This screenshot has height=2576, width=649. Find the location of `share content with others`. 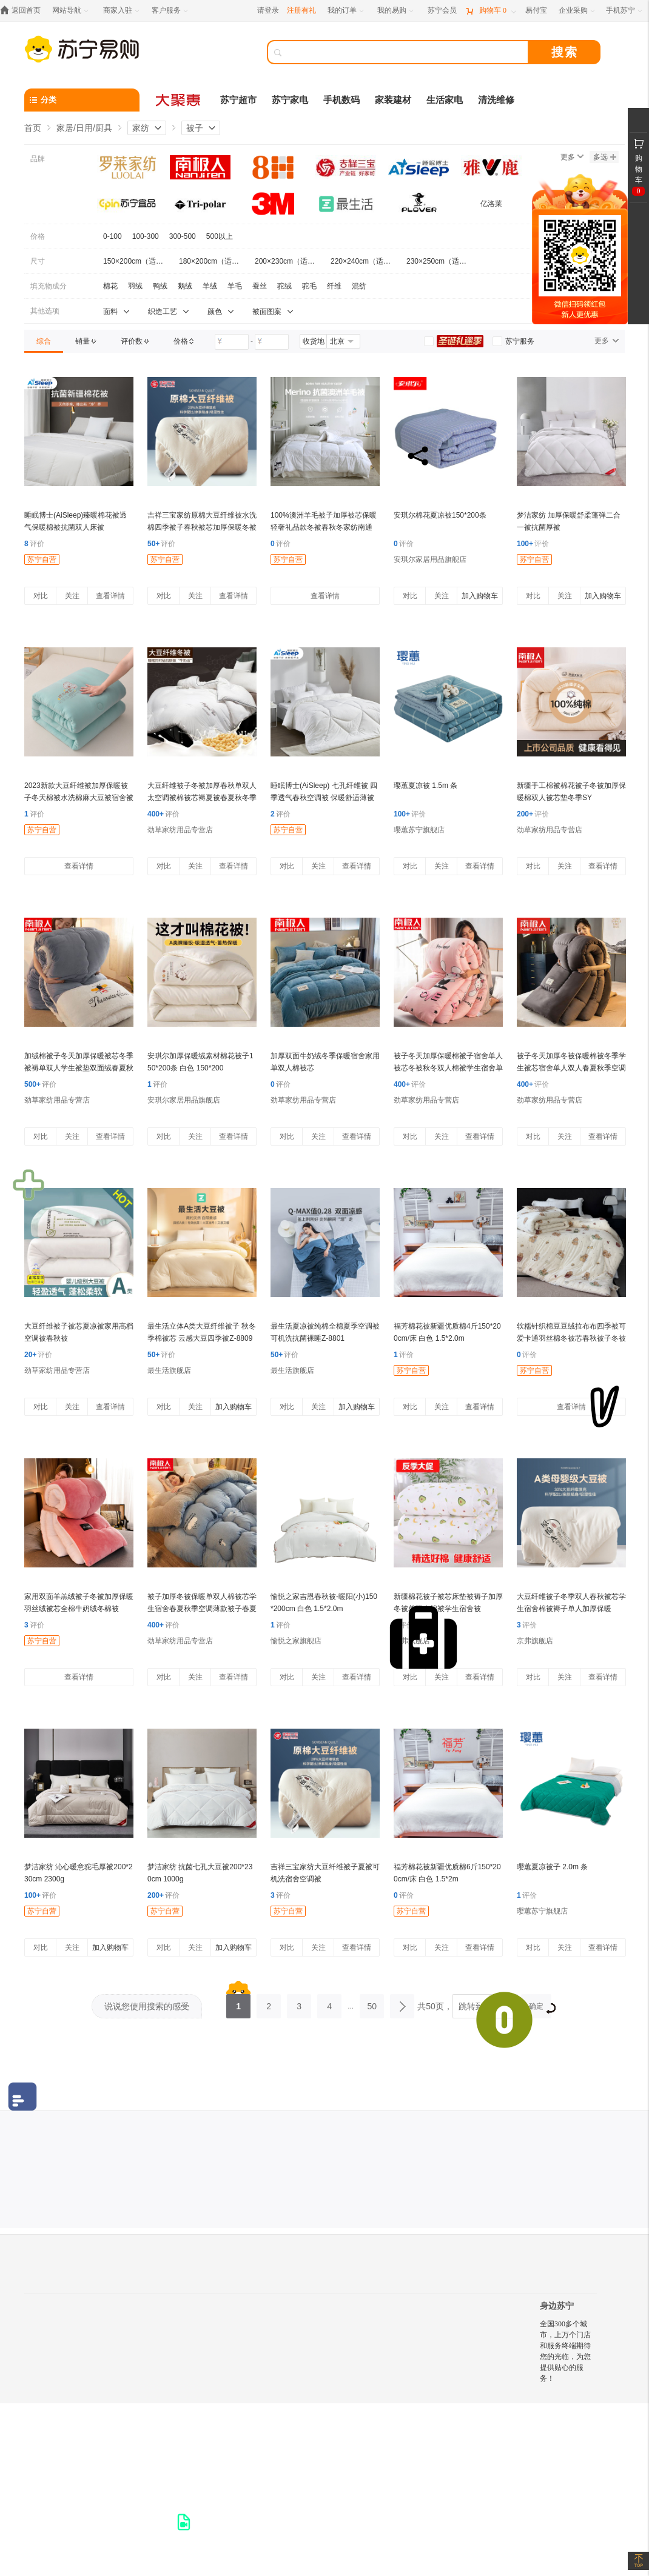

share content with others is located at coordinates (419, 456).